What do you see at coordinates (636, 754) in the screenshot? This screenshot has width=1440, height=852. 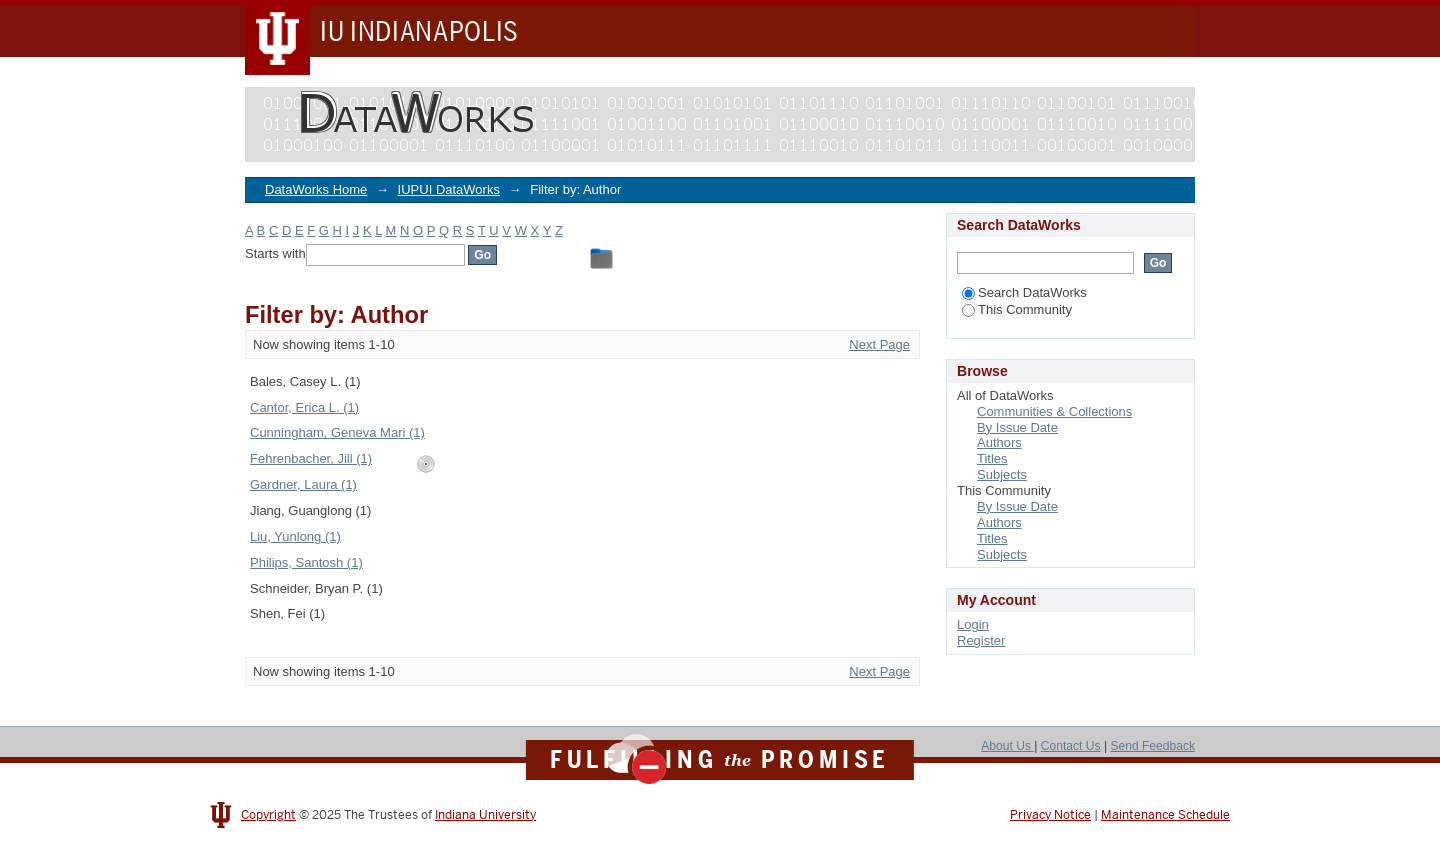 I see `OneDrive sync error or upload failure` at bounding box center [636, 754].